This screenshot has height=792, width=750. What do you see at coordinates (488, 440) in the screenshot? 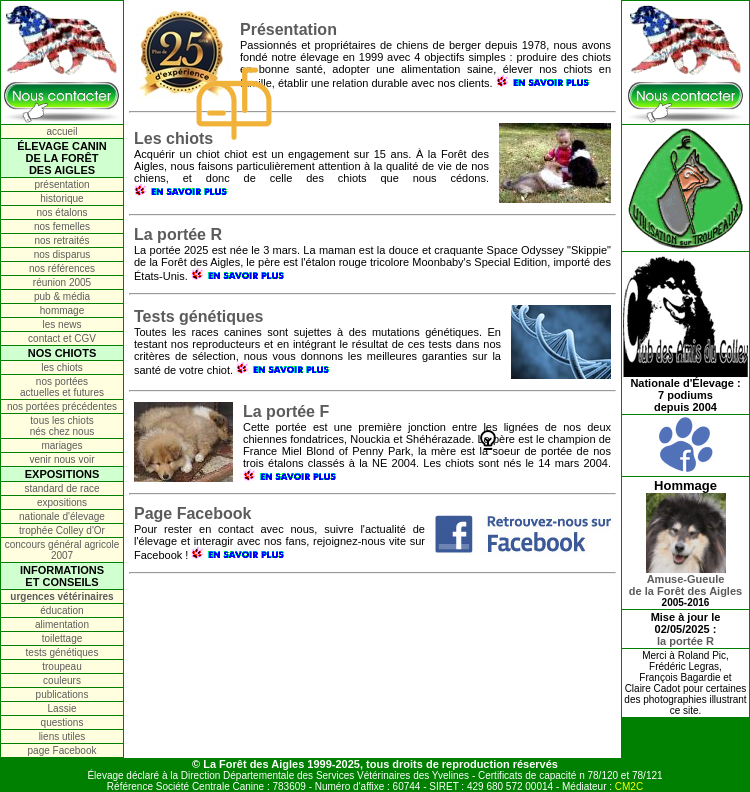
I see `access tips or helpful suggestions` at bounding box center [488, 440].